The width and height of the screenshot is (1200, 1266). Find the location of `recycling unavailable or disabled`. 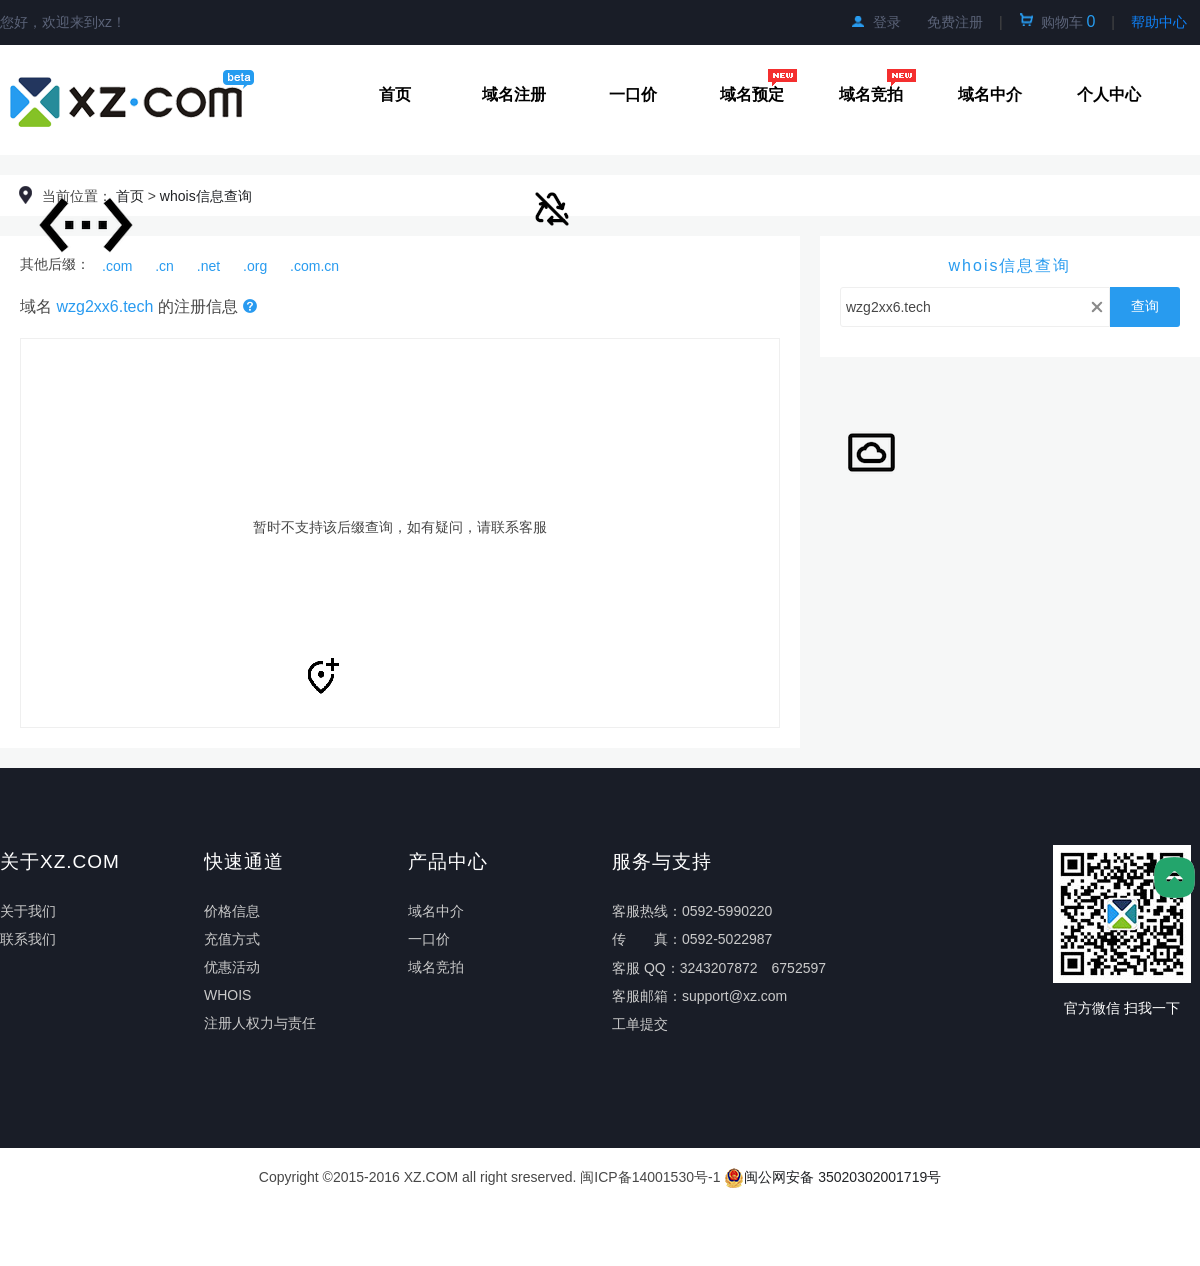

recycling unavailable or disabled is located at coordinates (552, 209).